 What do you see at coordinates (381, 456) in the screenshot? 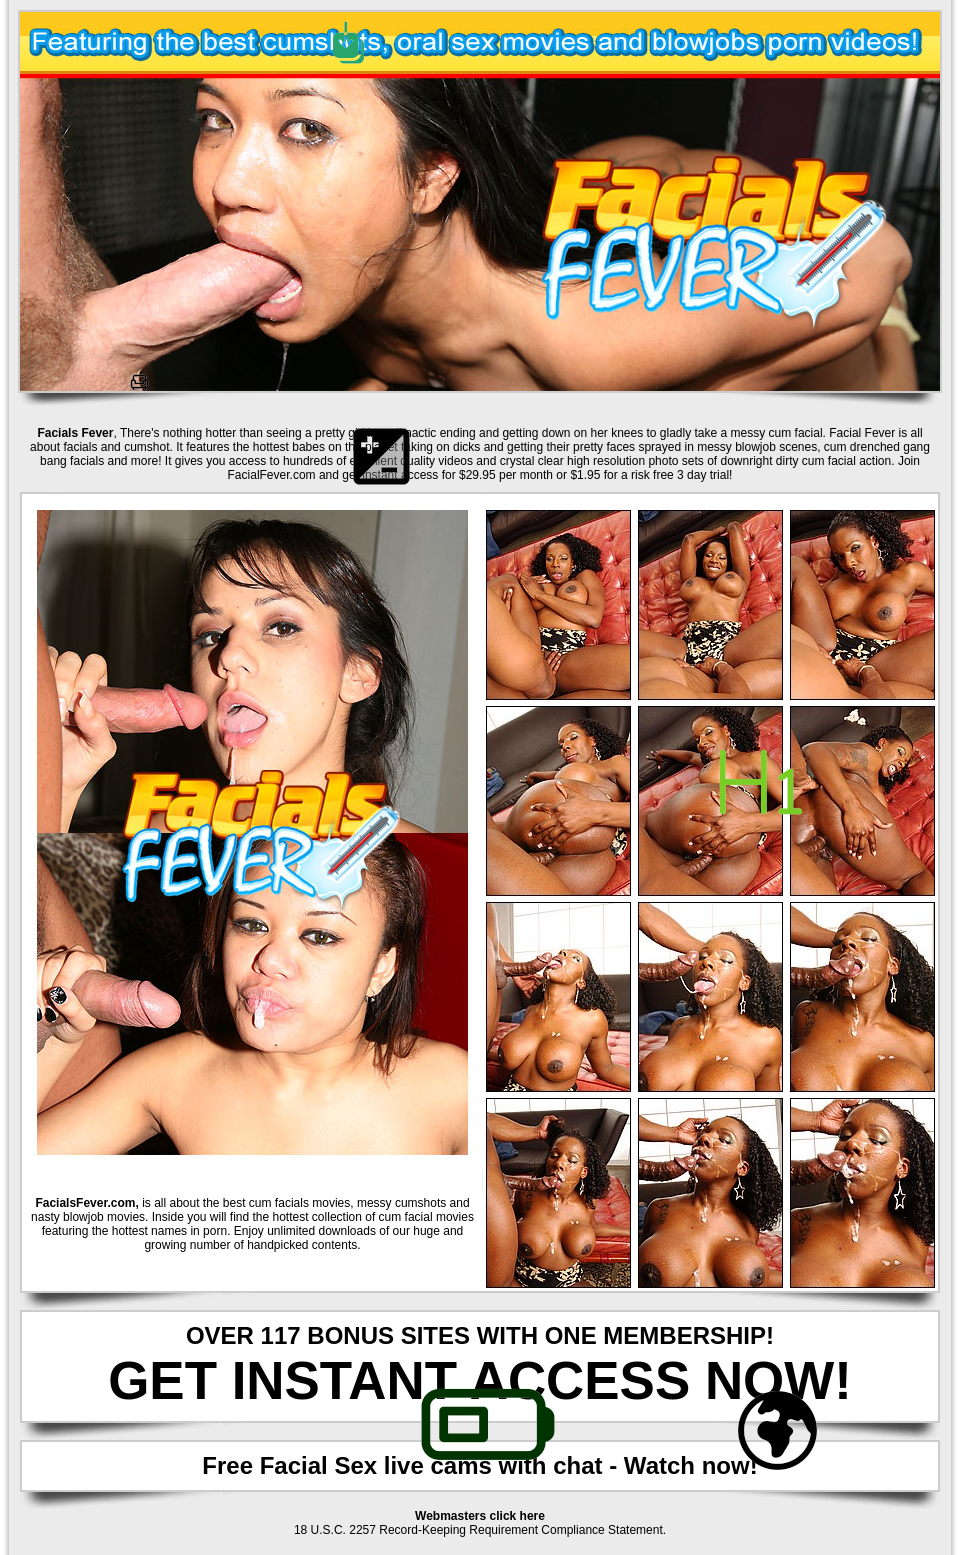
I see `adjust camera ISO sensitivity settings` at bounding box center [381, 456].